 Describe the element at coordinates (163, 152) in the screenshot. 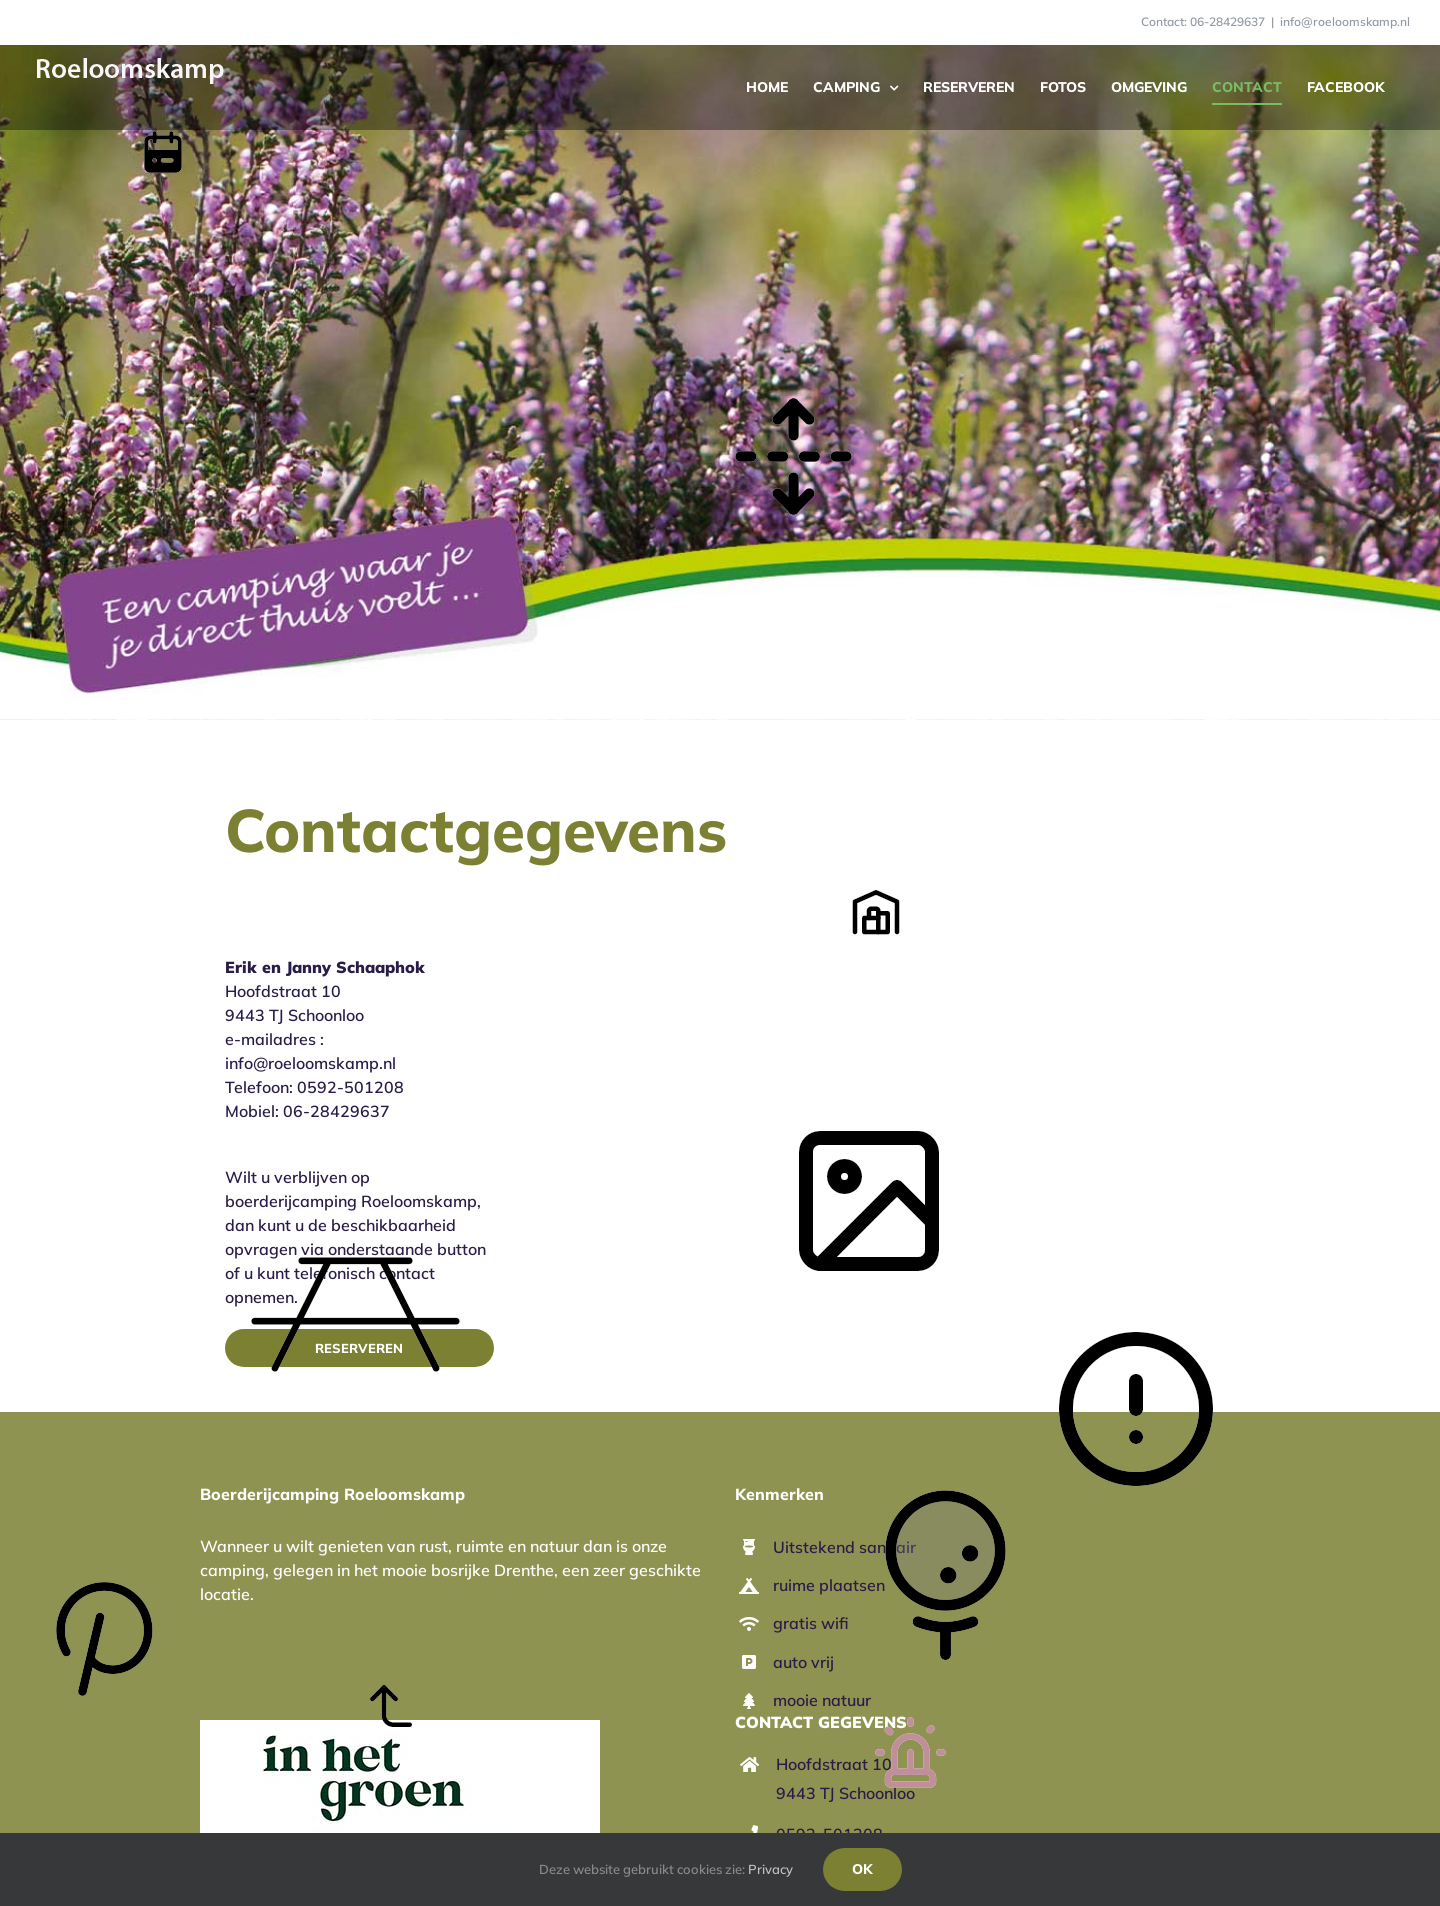

I see `view calendar or scheduled events` at that location.